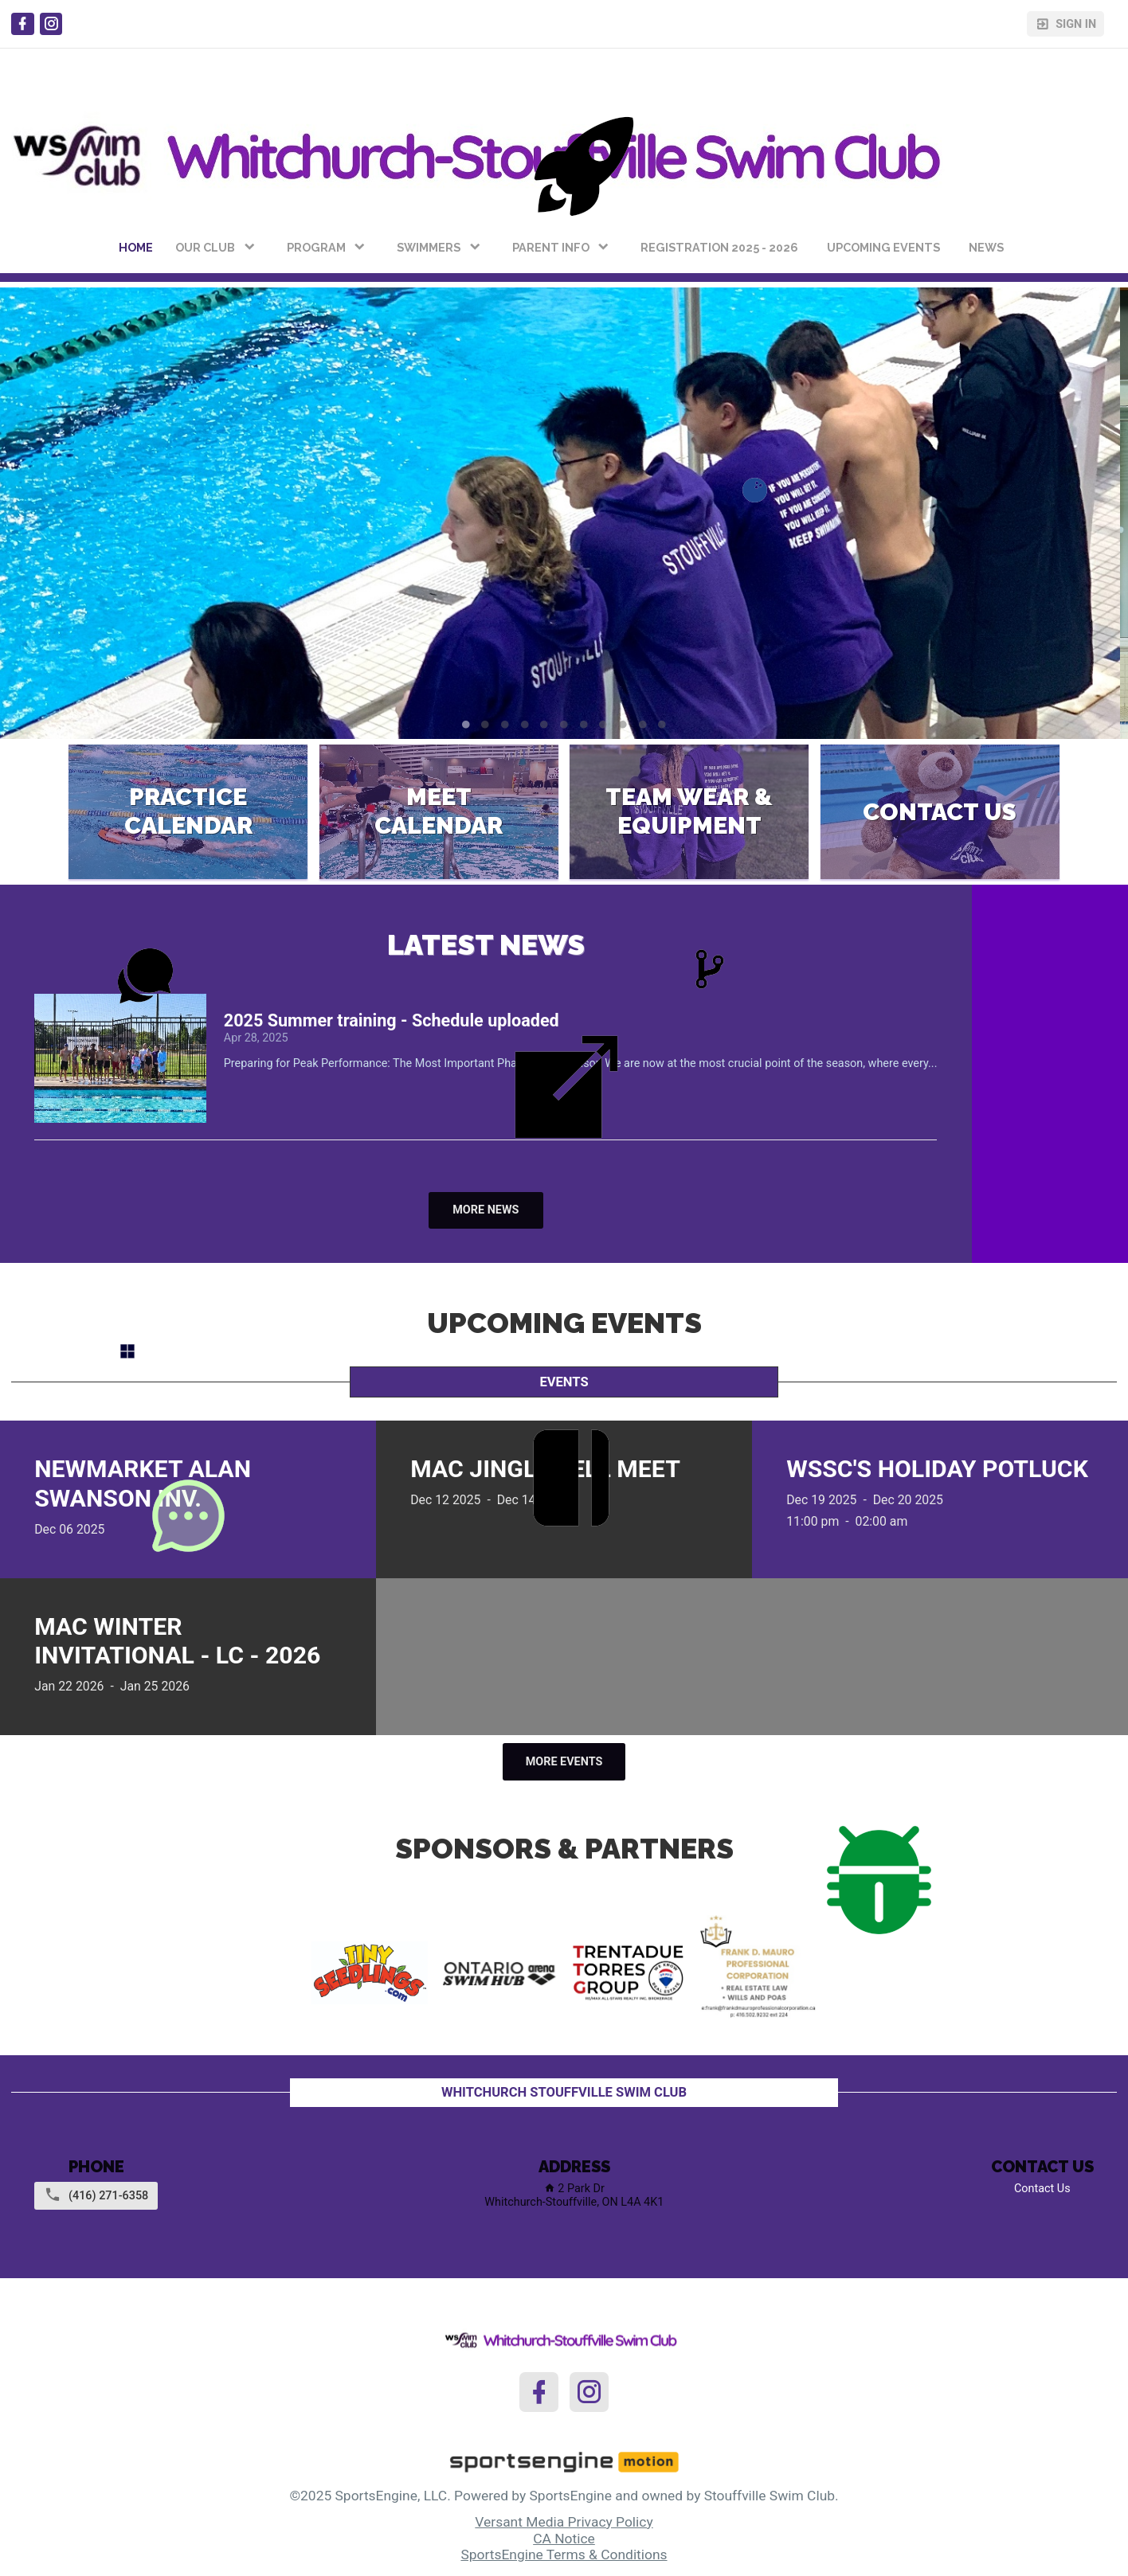  I want to click on report a bug or issue, so click(879, 1878).